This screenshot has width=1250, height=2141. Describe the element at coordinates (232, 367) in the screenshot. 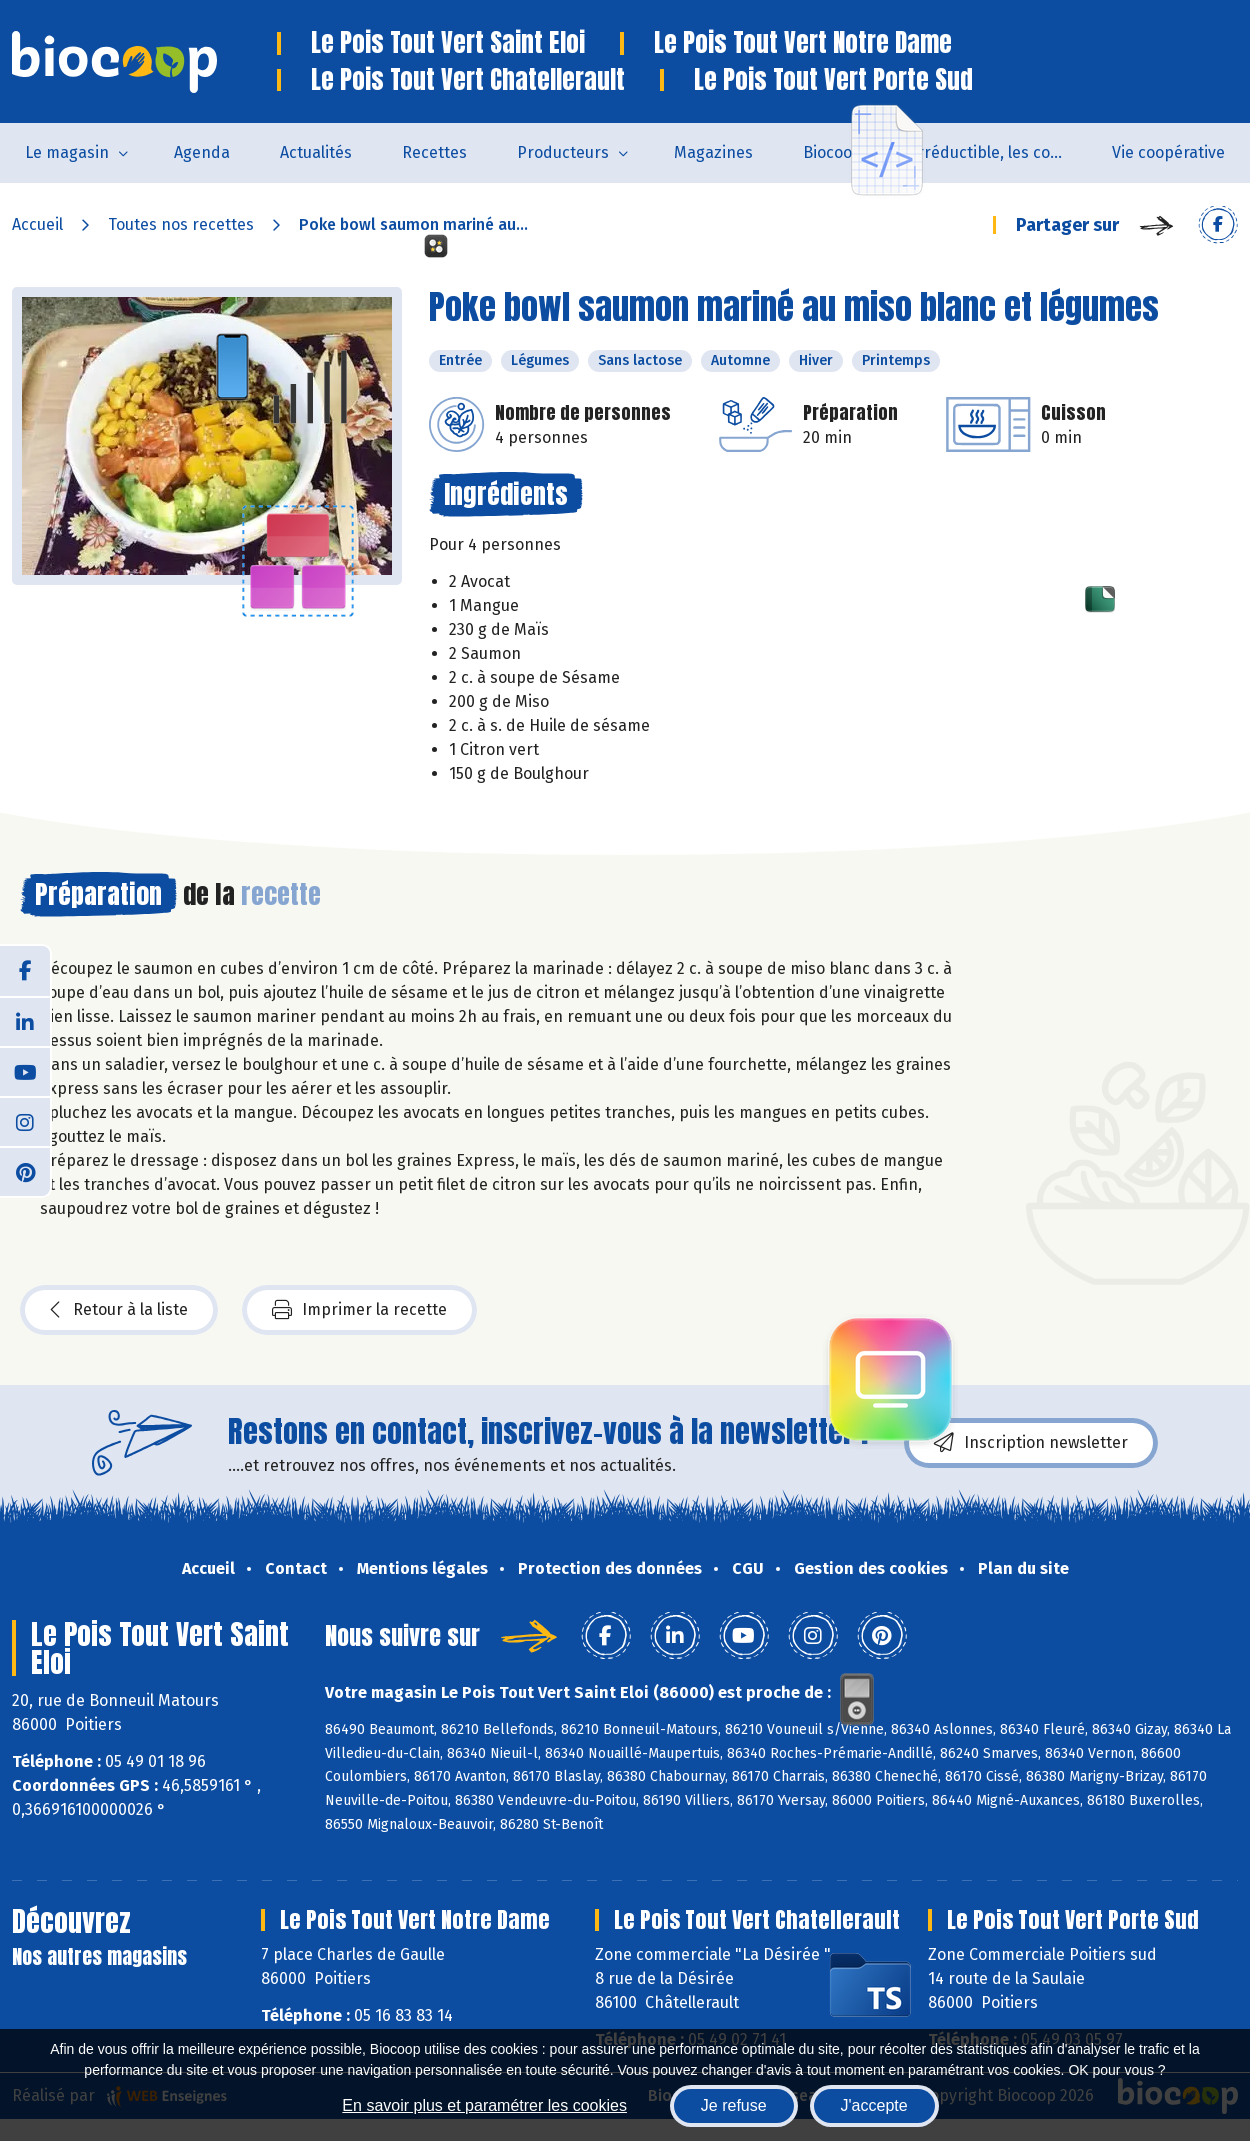

I see `iPhone XS device icon` at that location.